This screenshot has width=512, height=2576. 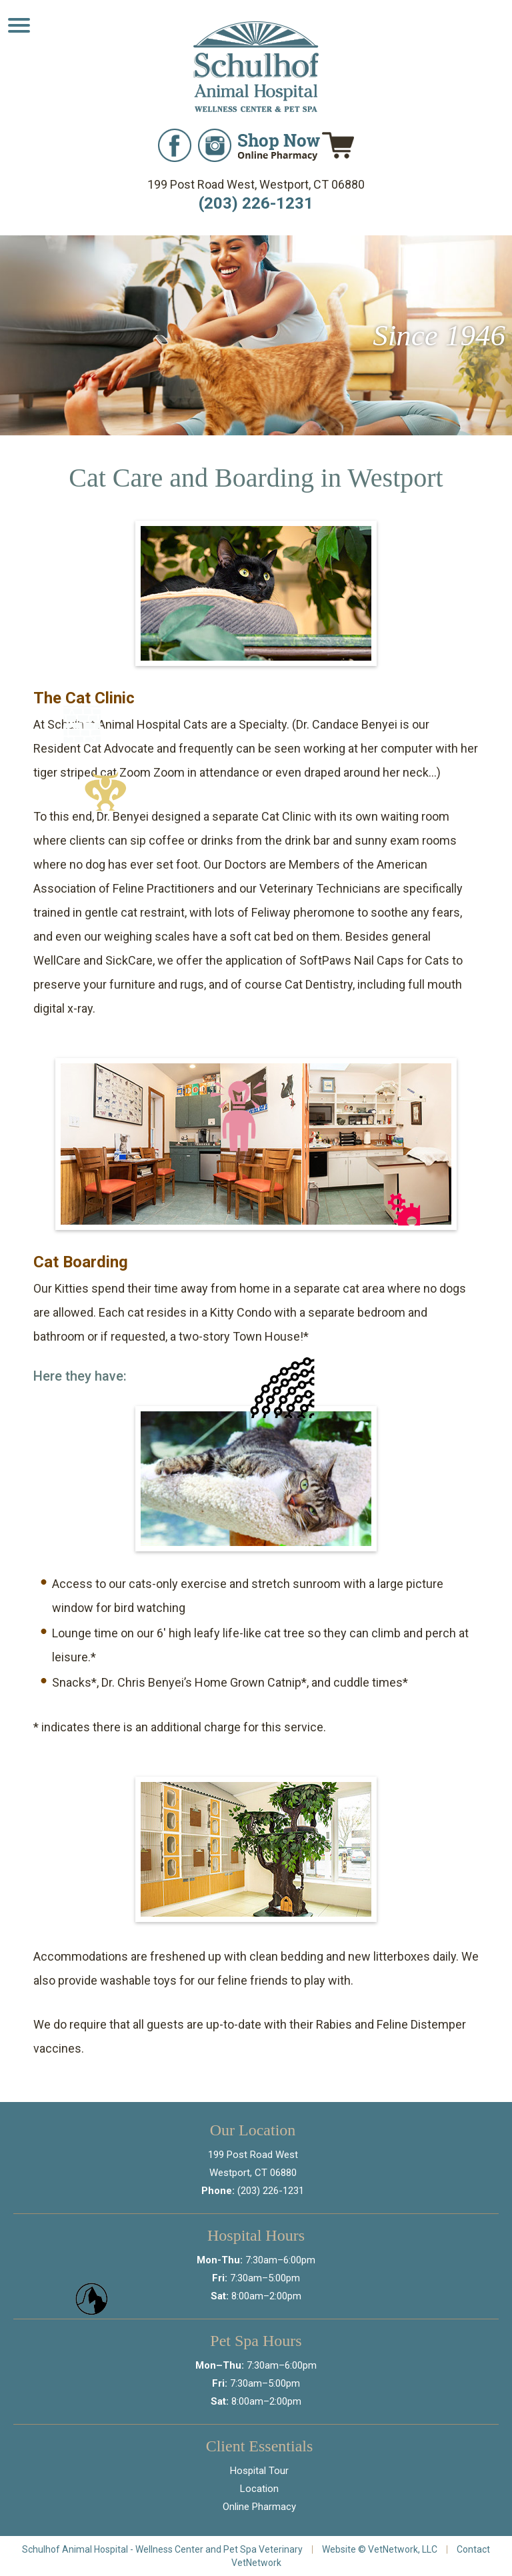 I want to click on select minotaur character or enemy type, so click(x=105, y=791).